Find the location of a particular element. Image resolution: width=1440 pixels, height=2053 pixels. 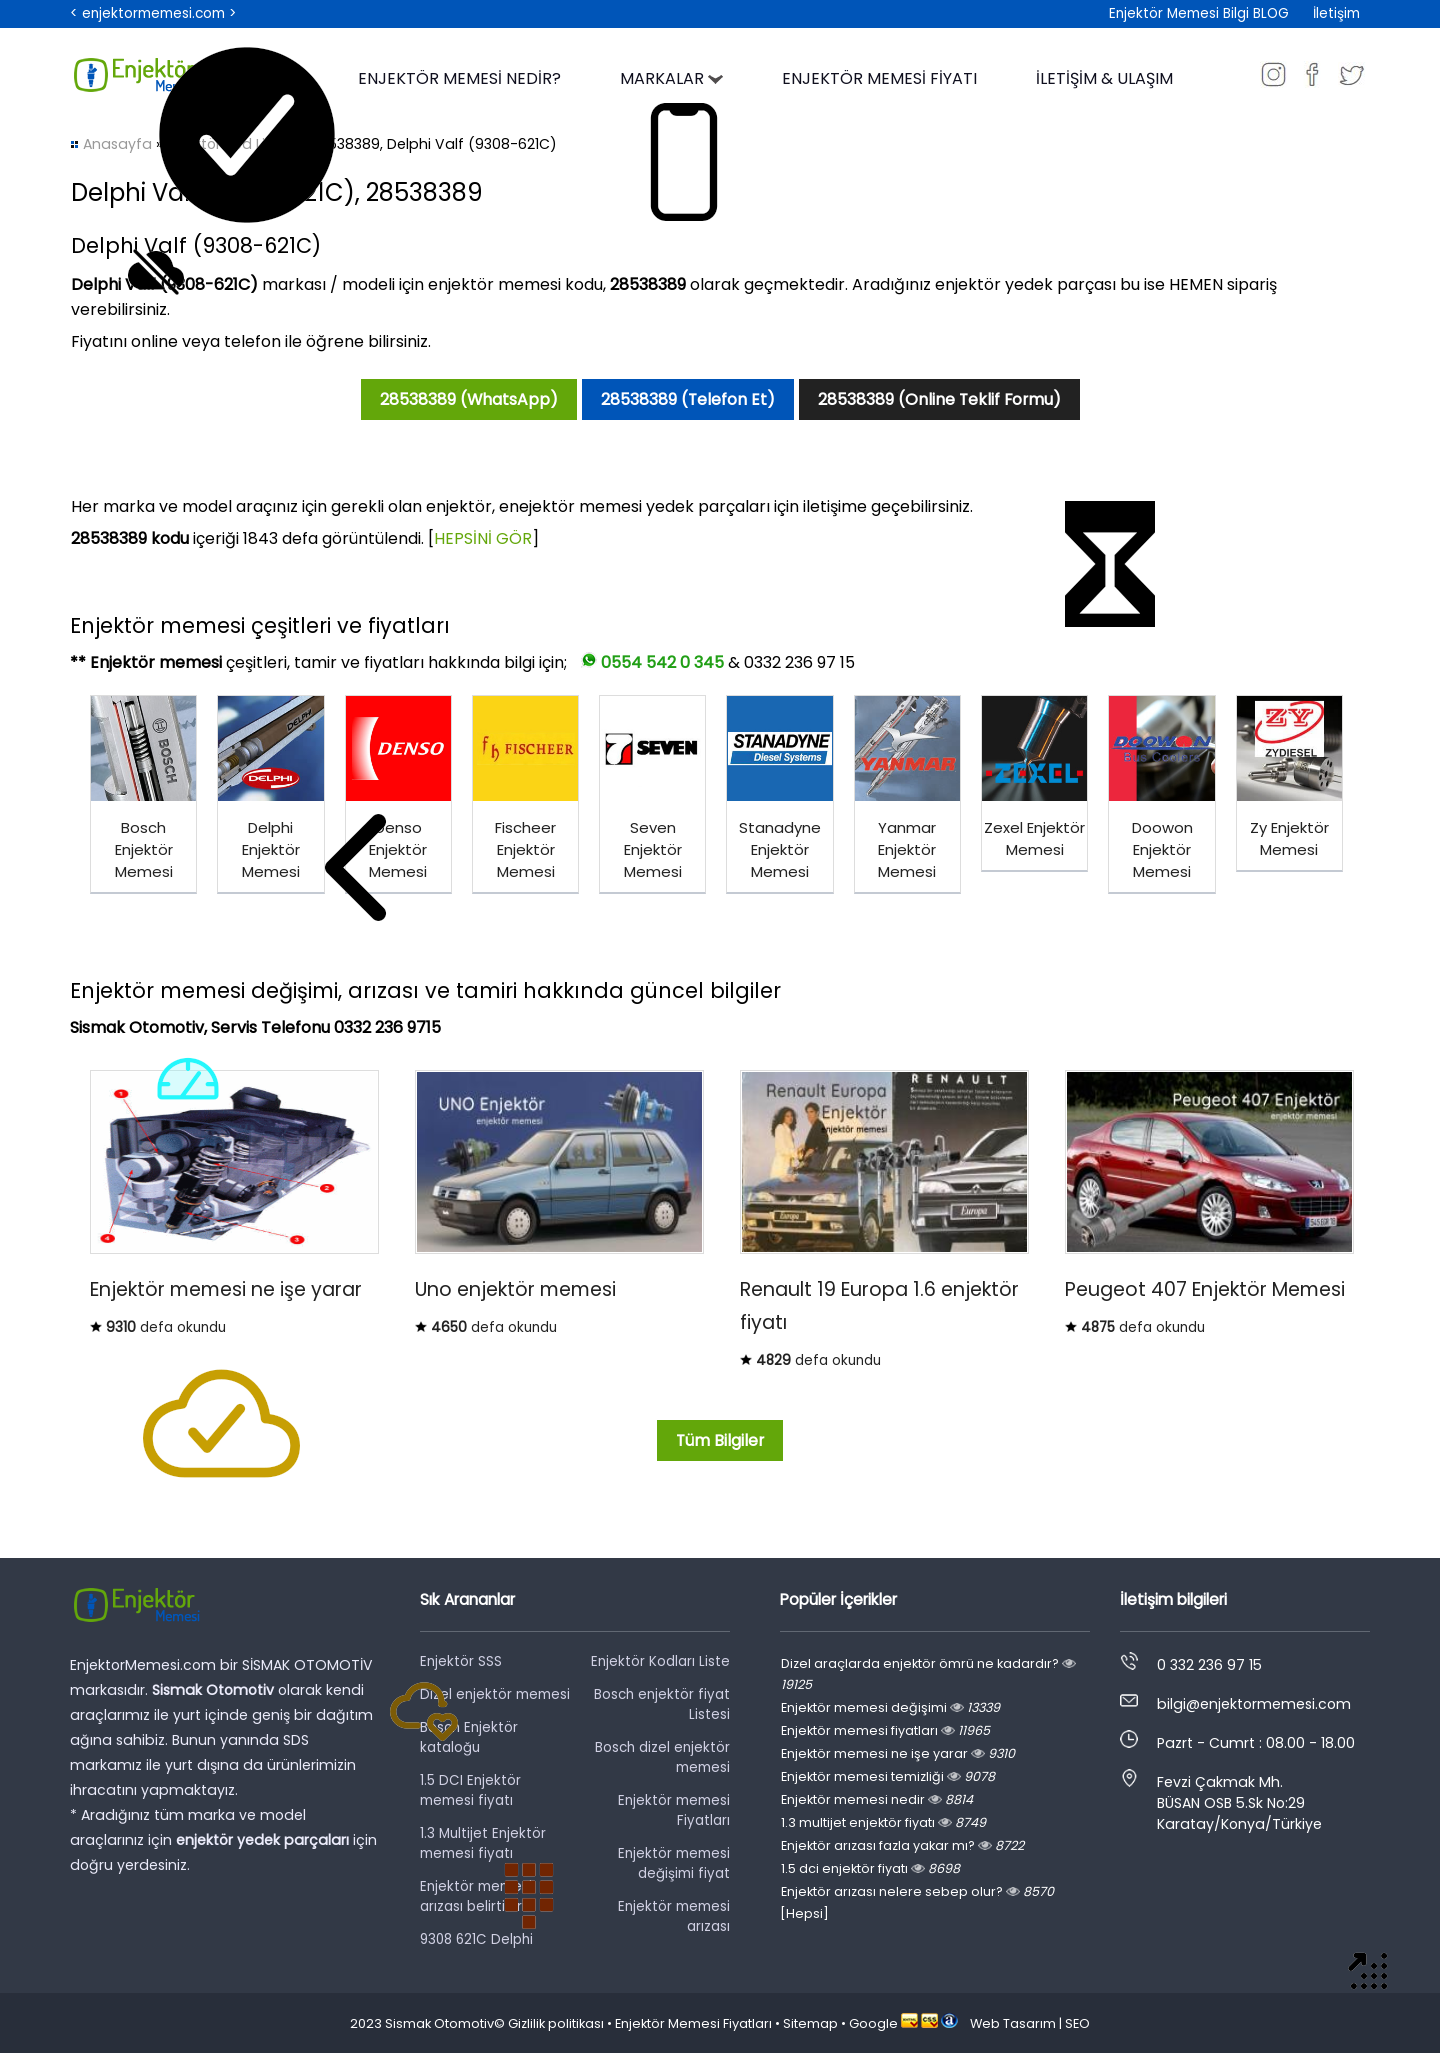

indicates a process is in progress or loading is located at coordinates (1110, 564).